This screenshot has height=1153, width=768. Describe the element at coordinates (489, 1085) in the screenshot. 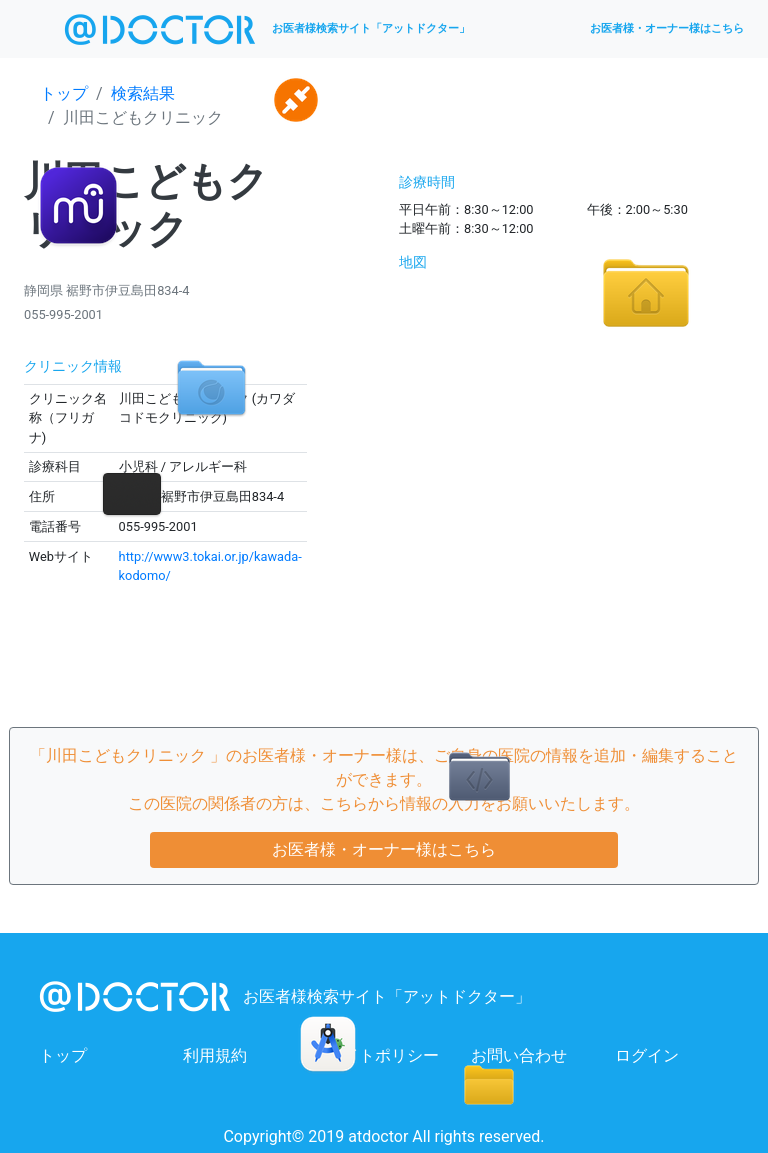

I see `open folder containing files or documents` at that location.